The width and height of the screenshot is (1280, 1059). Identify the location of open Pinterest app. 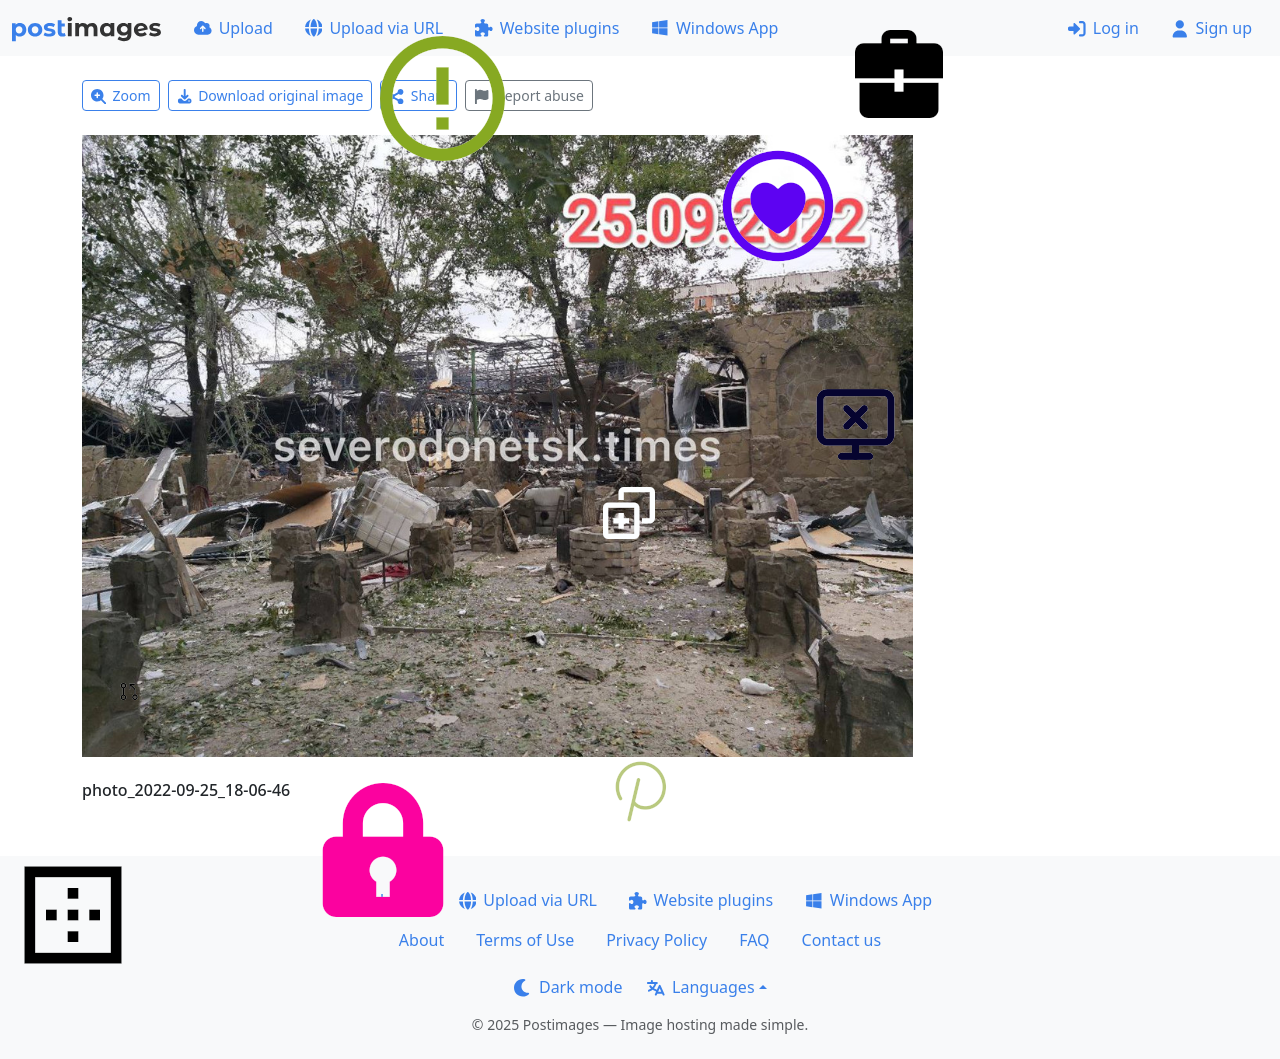
(638, 791).